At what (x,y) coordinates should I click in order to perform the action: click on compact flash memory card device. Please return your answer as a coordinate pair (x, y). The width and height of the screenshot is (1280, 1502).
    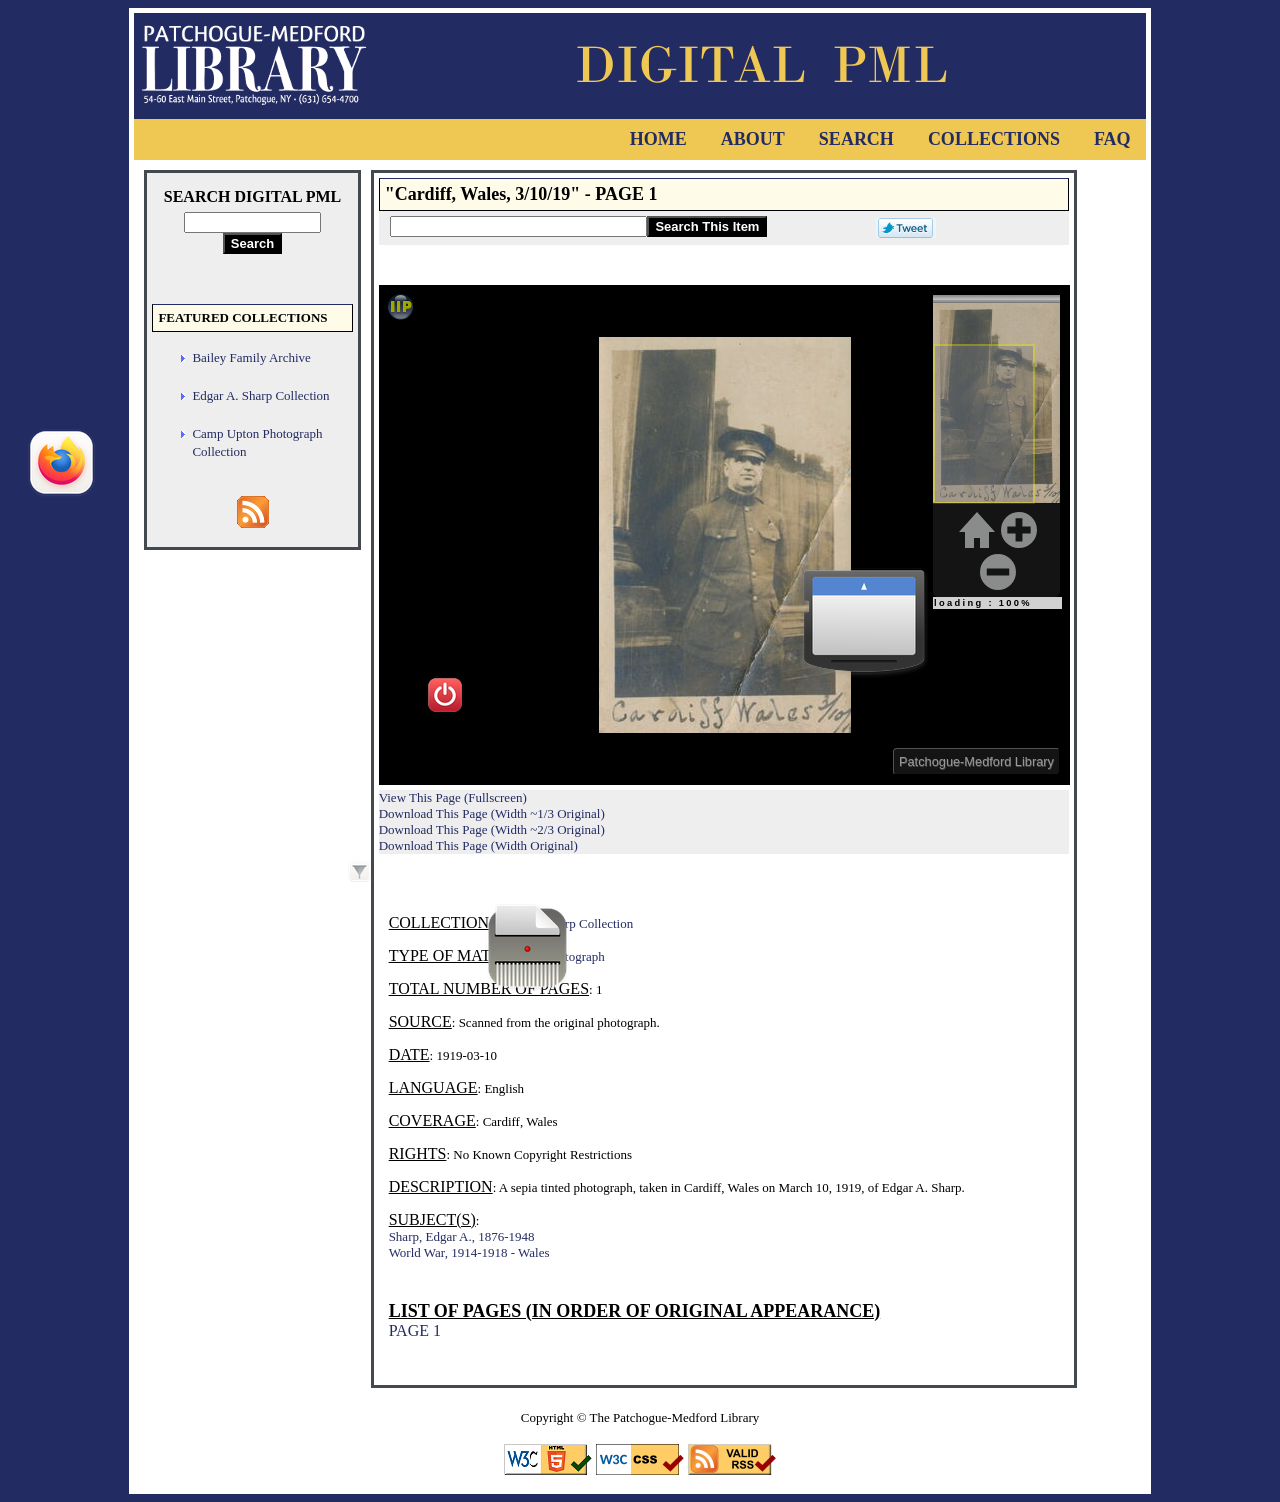
    Looking at the image, I should click on (864, 622).